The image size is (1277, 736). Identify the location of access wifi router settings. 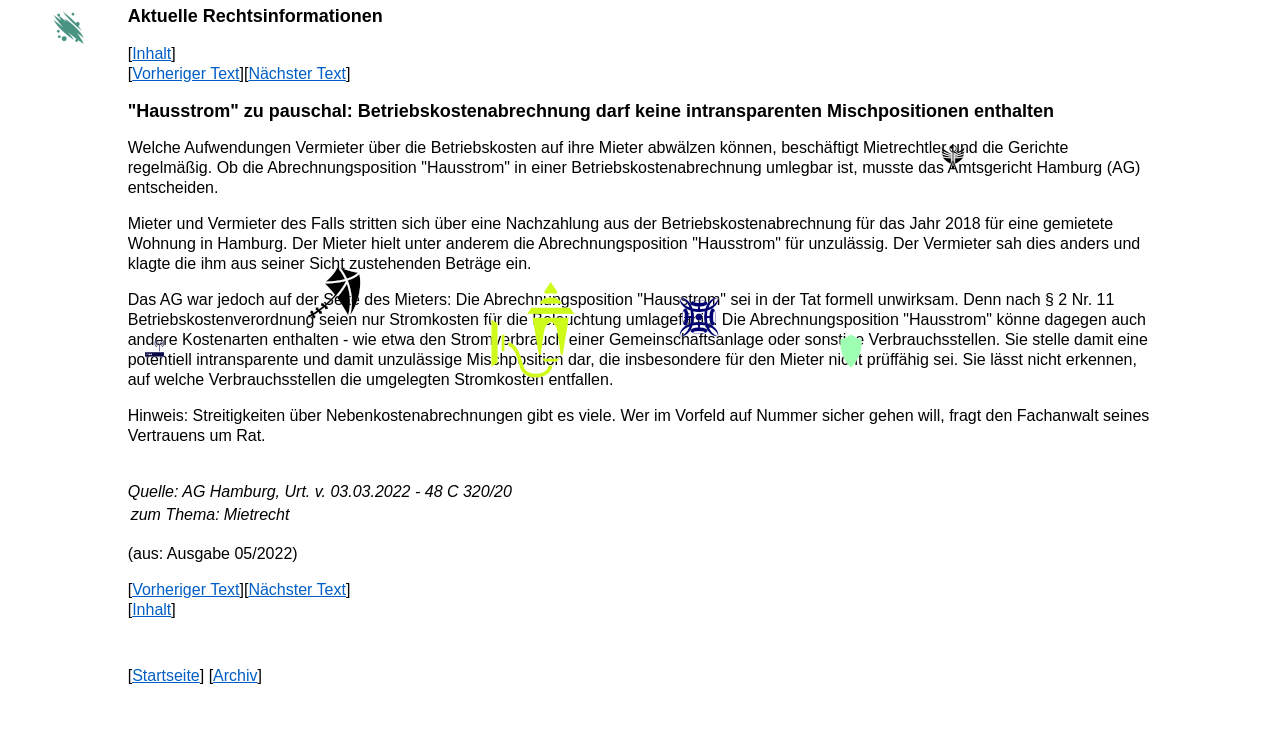
(154, 348).